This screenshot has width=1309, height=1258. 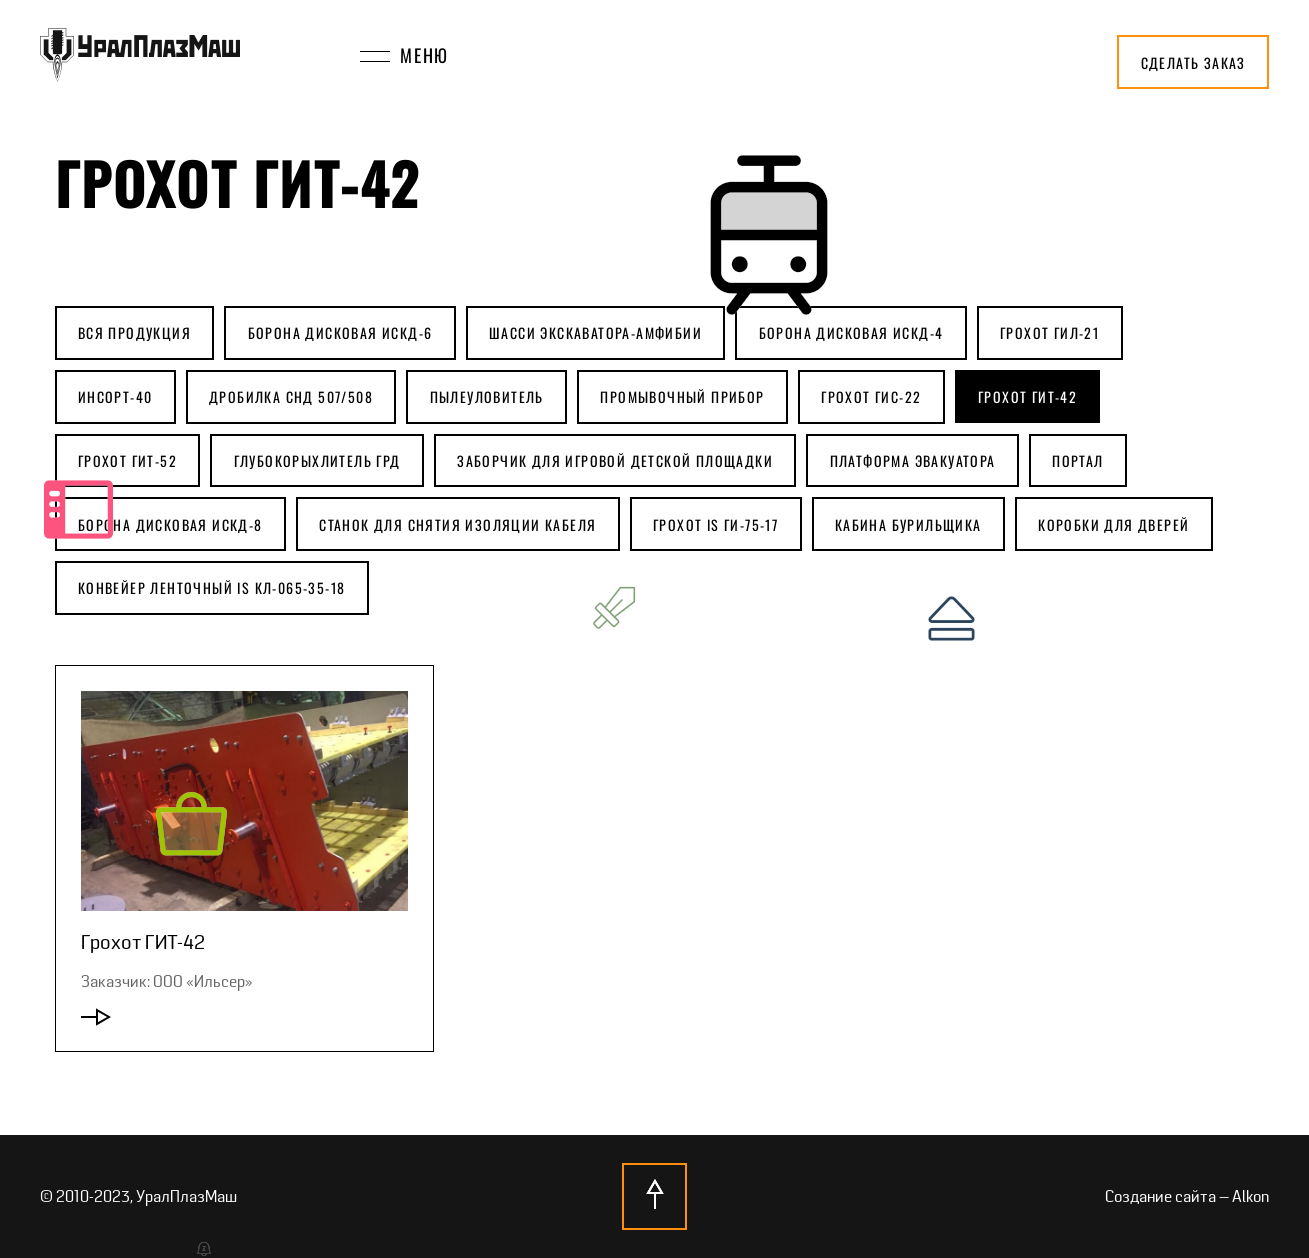 I want to click on view your shopping bag, so click(x=191, y=827).